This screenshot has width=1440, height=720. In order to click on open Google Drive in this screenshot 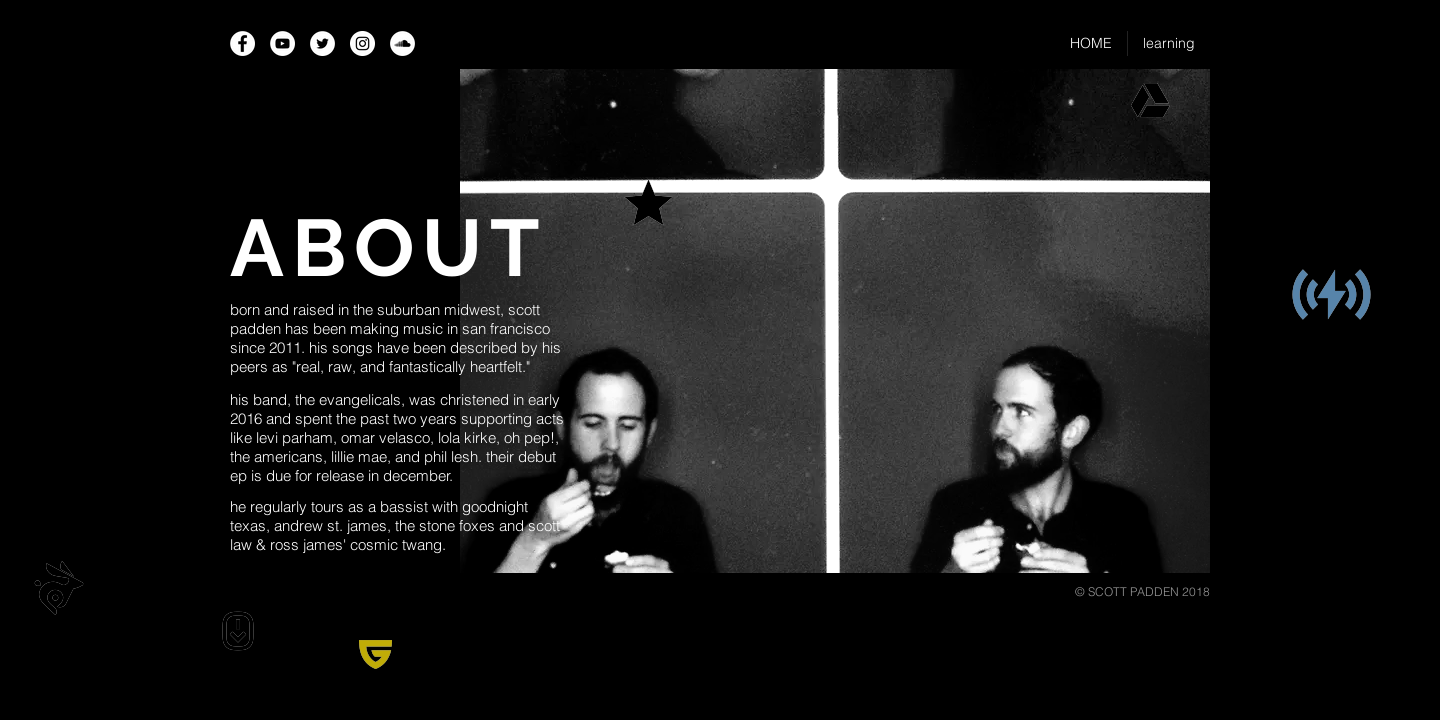, I will do `click(1150, 100)`.